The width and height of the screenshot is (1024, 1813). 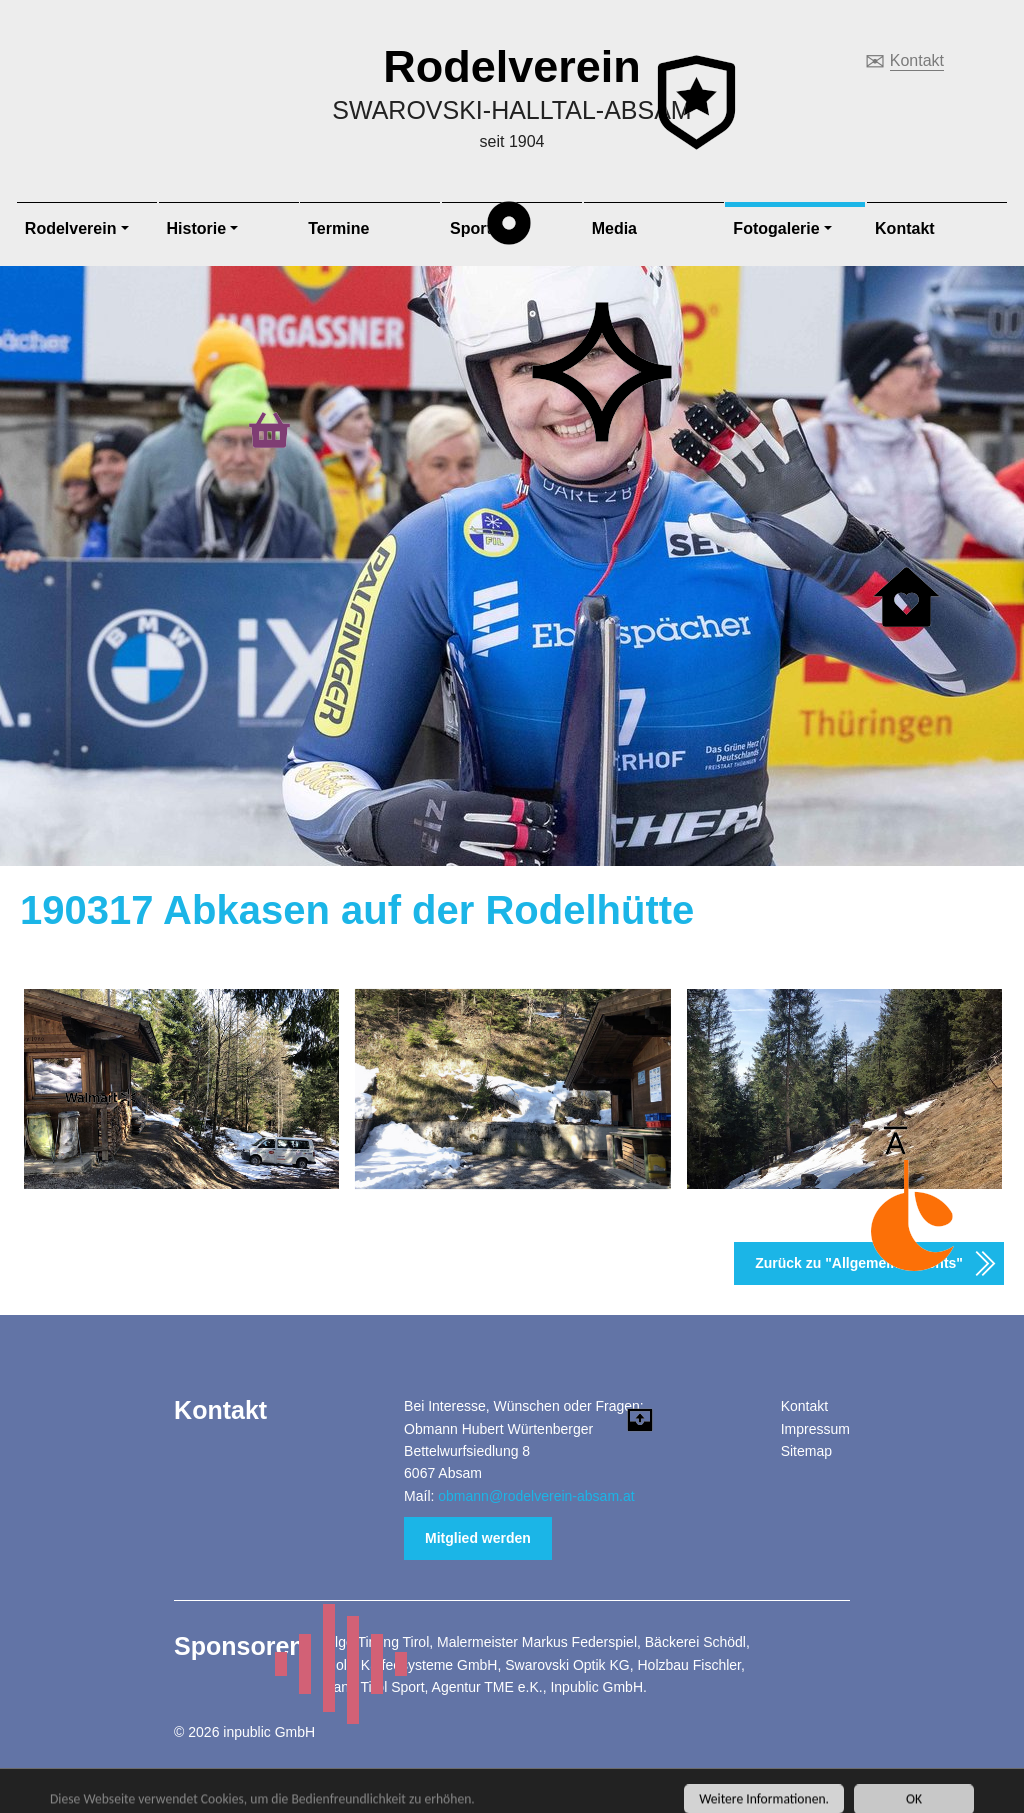 What do you see at coordinates (912, 1215) in the screenshot?
I see `link to CNES (French space agency) website` at bounding box center [912, 1215].